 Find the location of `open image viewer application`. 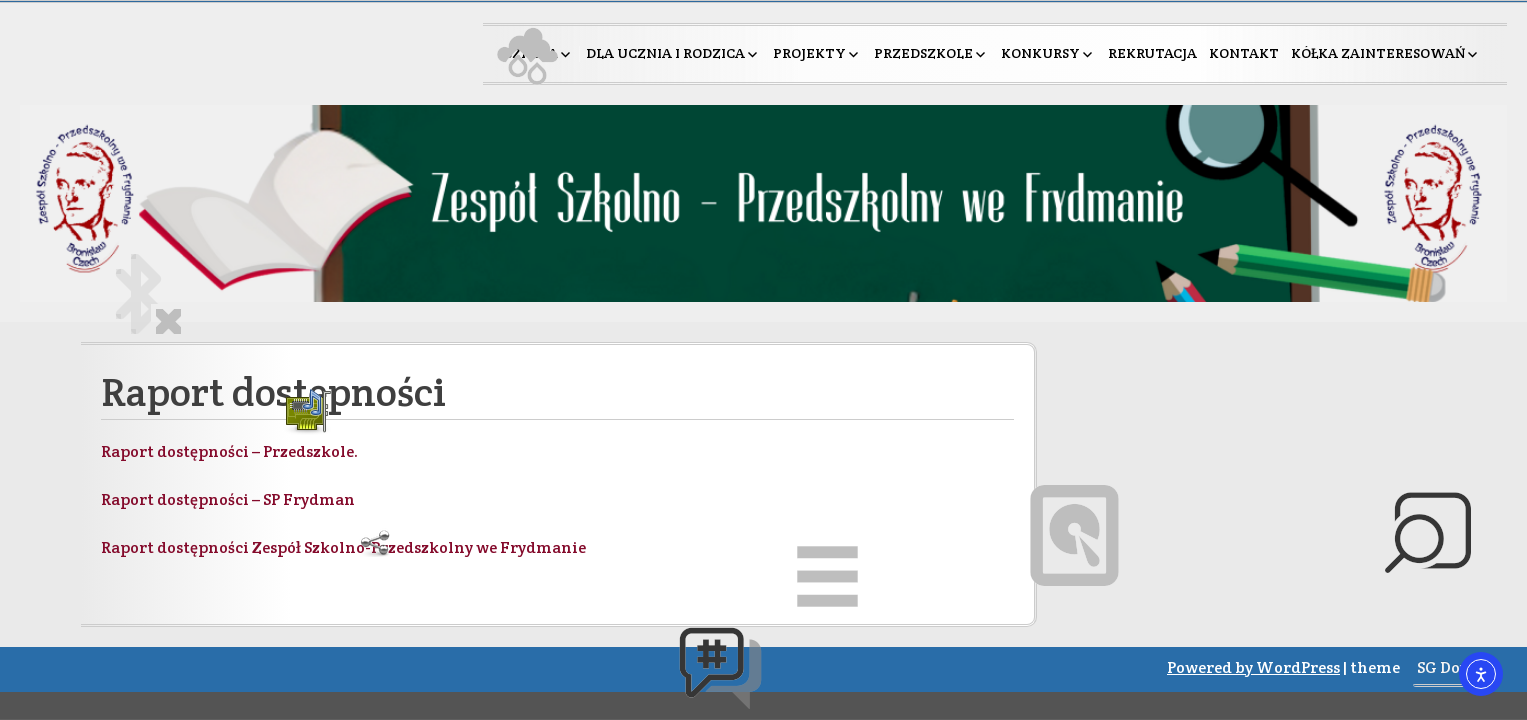

open image viewer application is located at coordinates (1427, 530).